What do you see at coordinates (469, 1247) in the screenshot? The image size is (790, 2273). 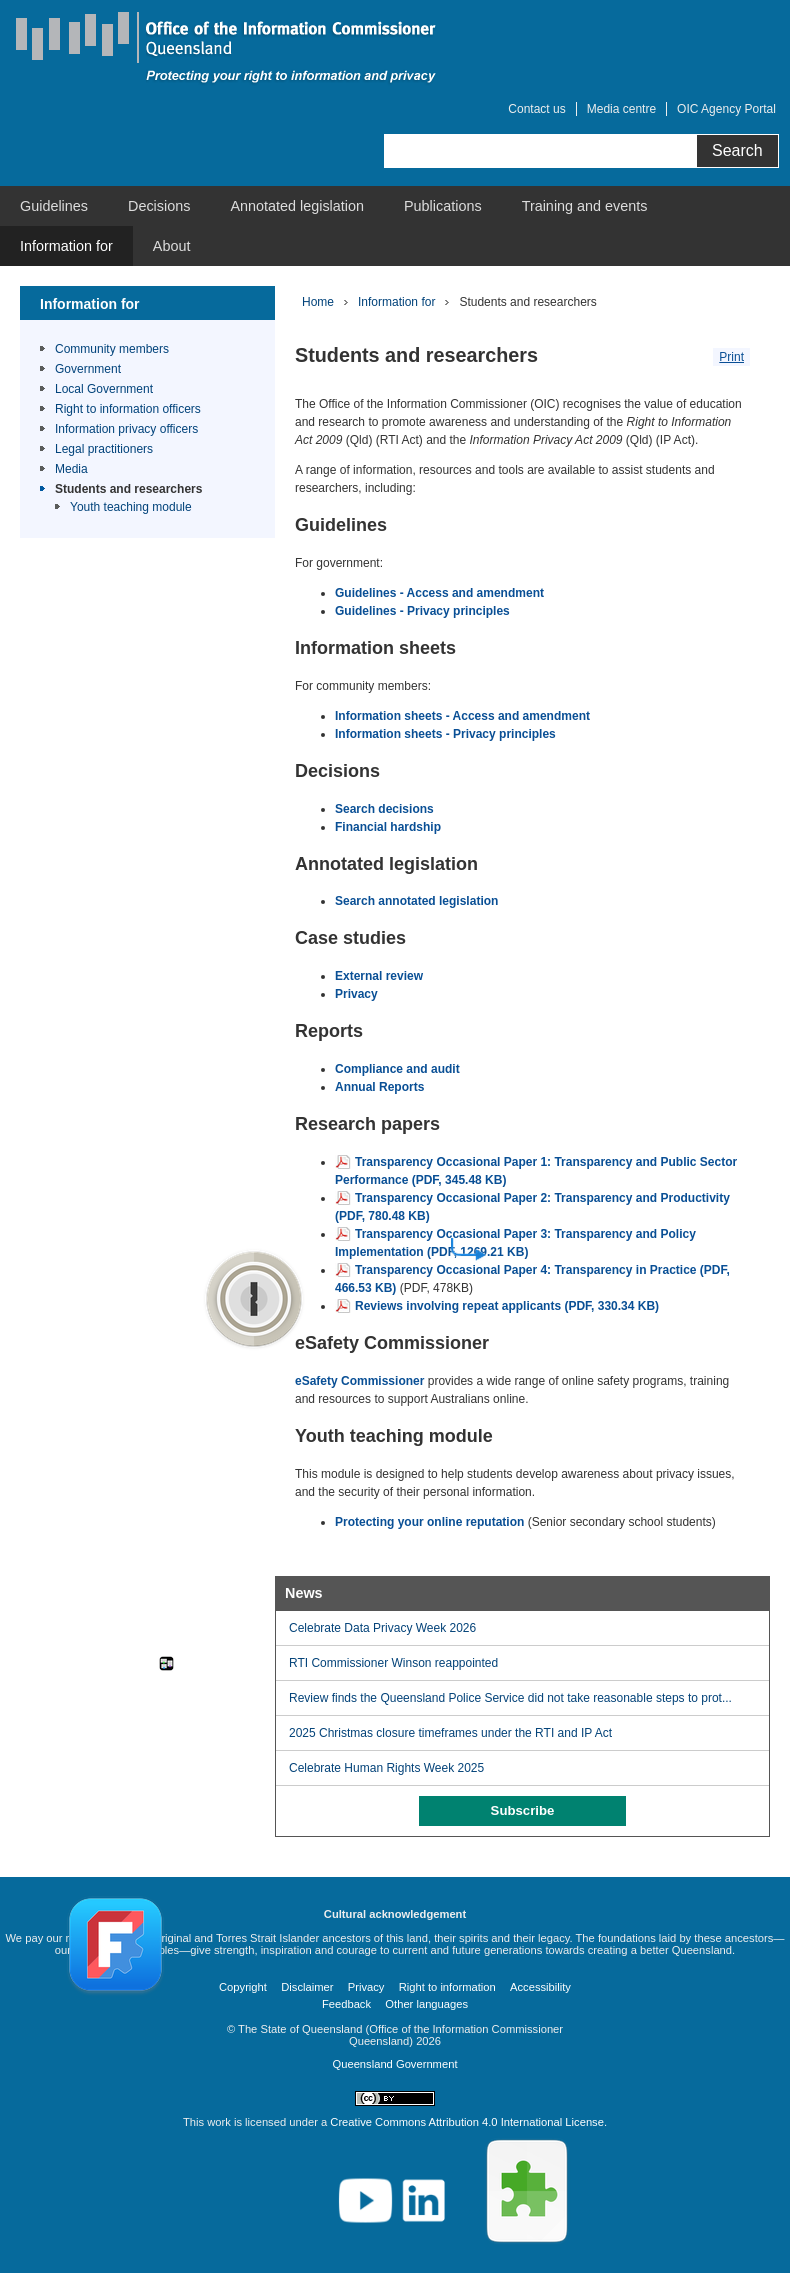 I see `forward an email to another recipient` at bounding box center [469, 1247].